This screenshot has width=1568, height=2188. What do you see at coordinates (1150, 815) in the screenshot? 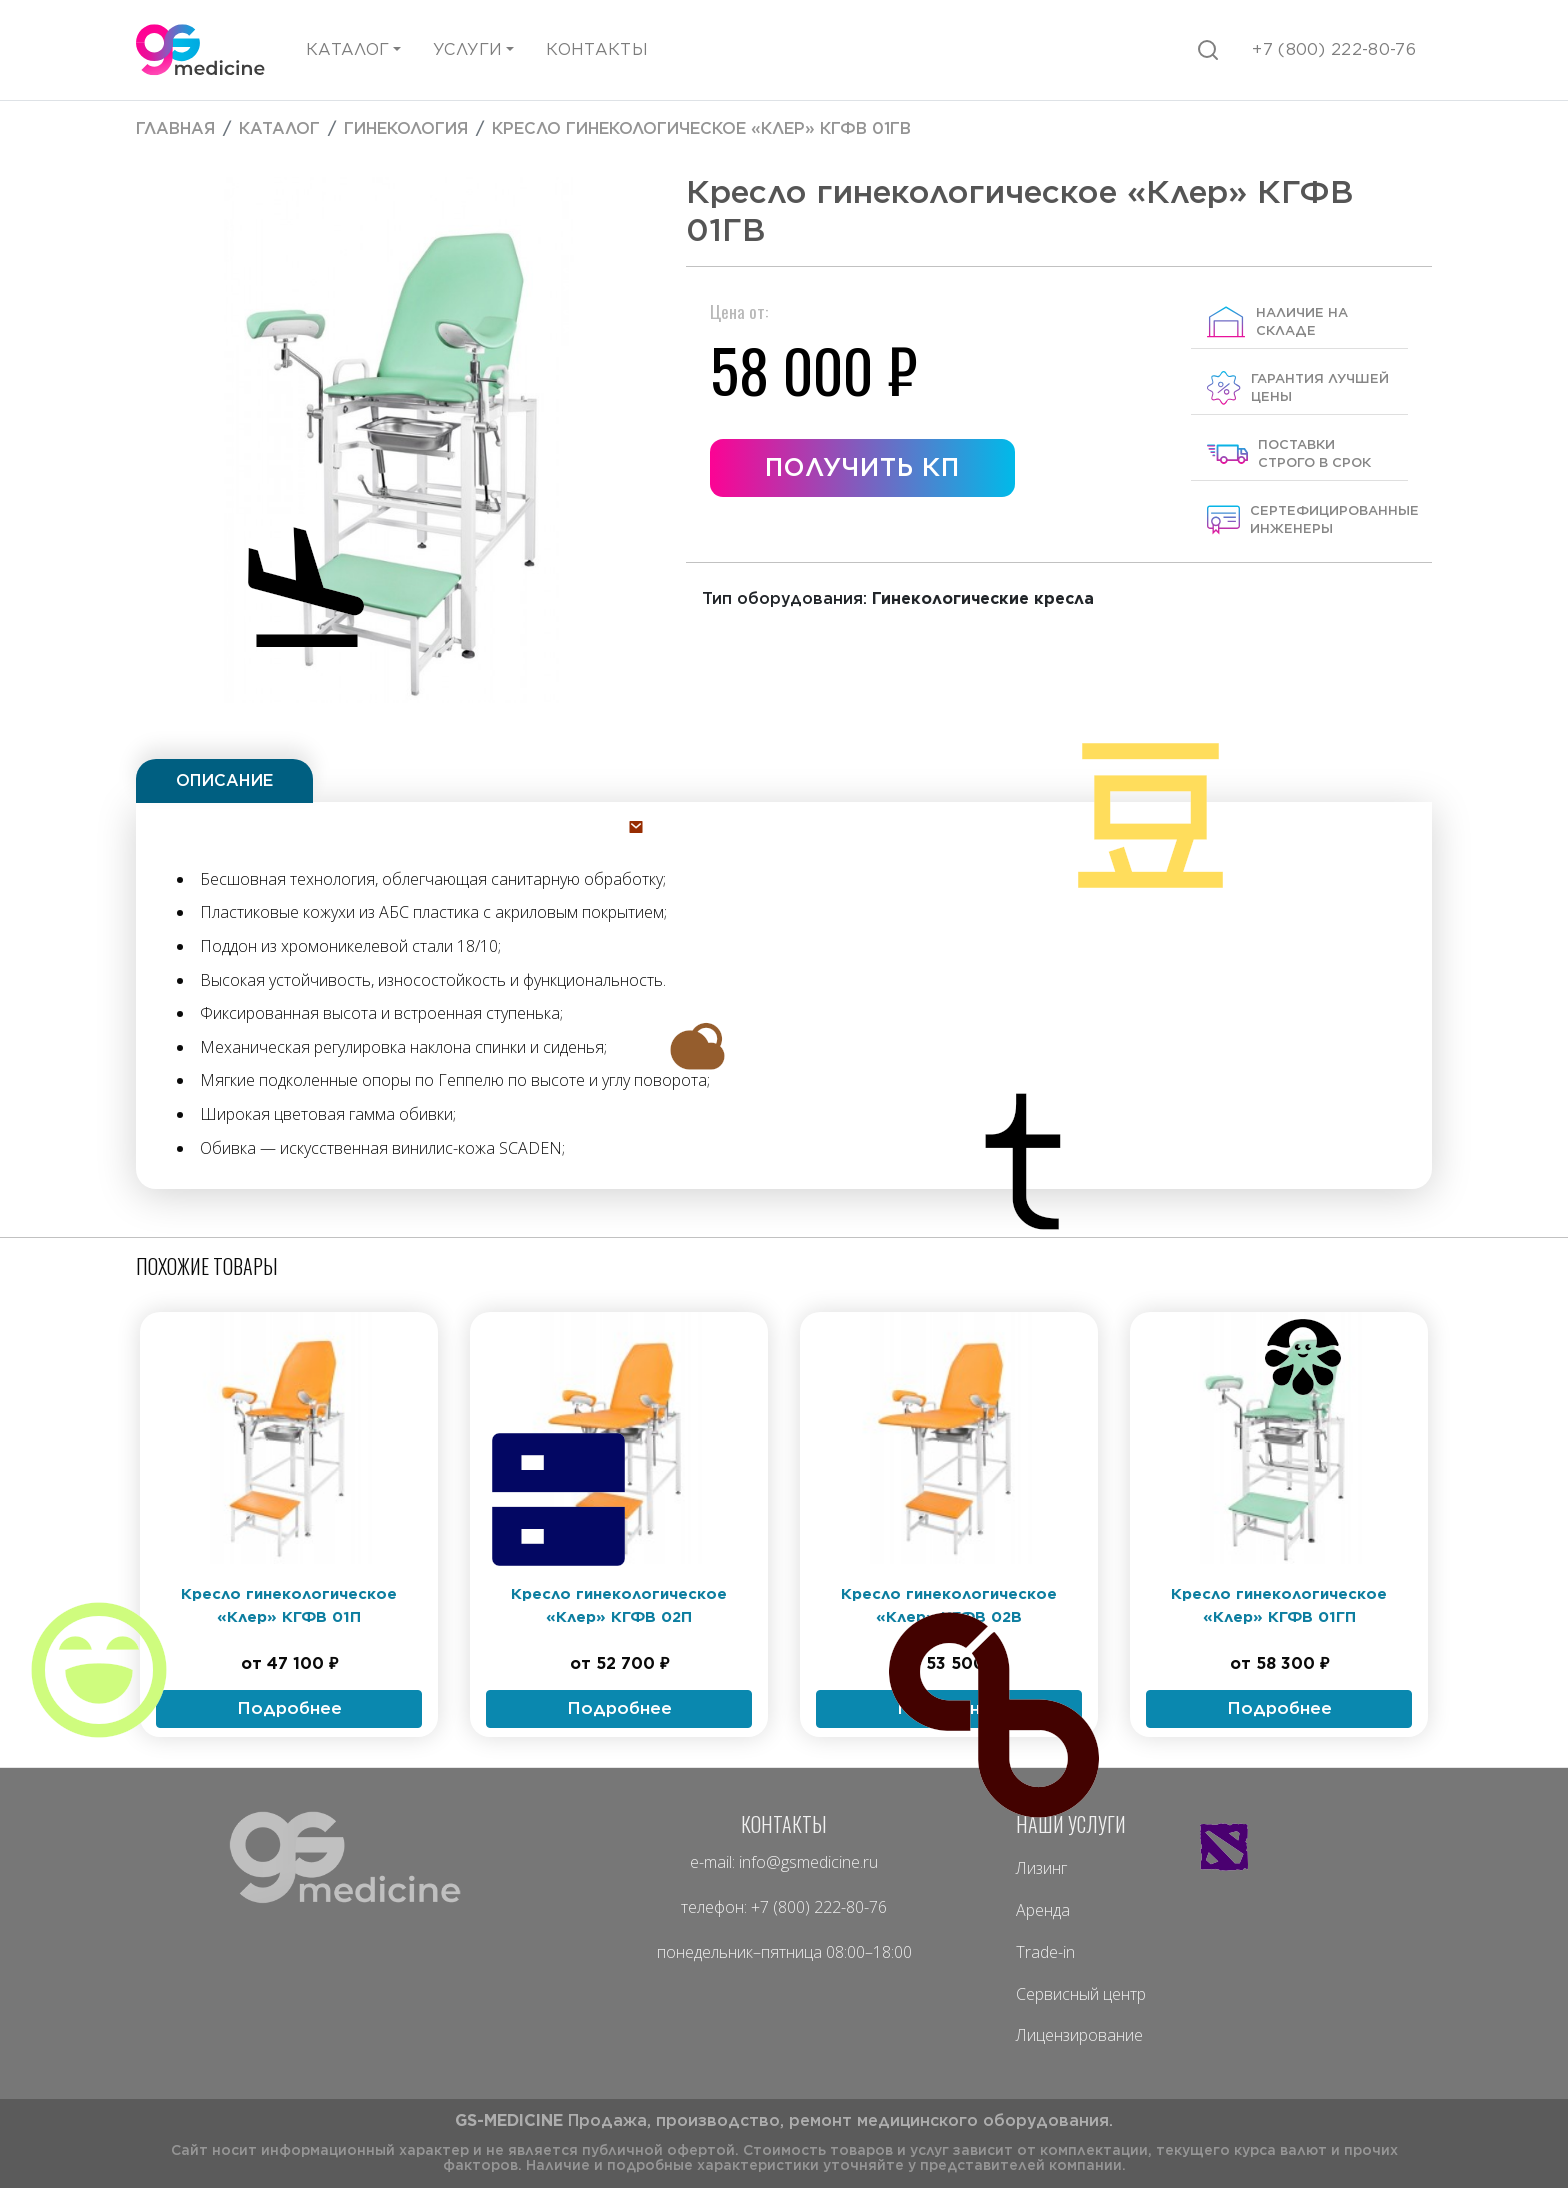
I see `open douban app` at bounding box center [1150, 815].